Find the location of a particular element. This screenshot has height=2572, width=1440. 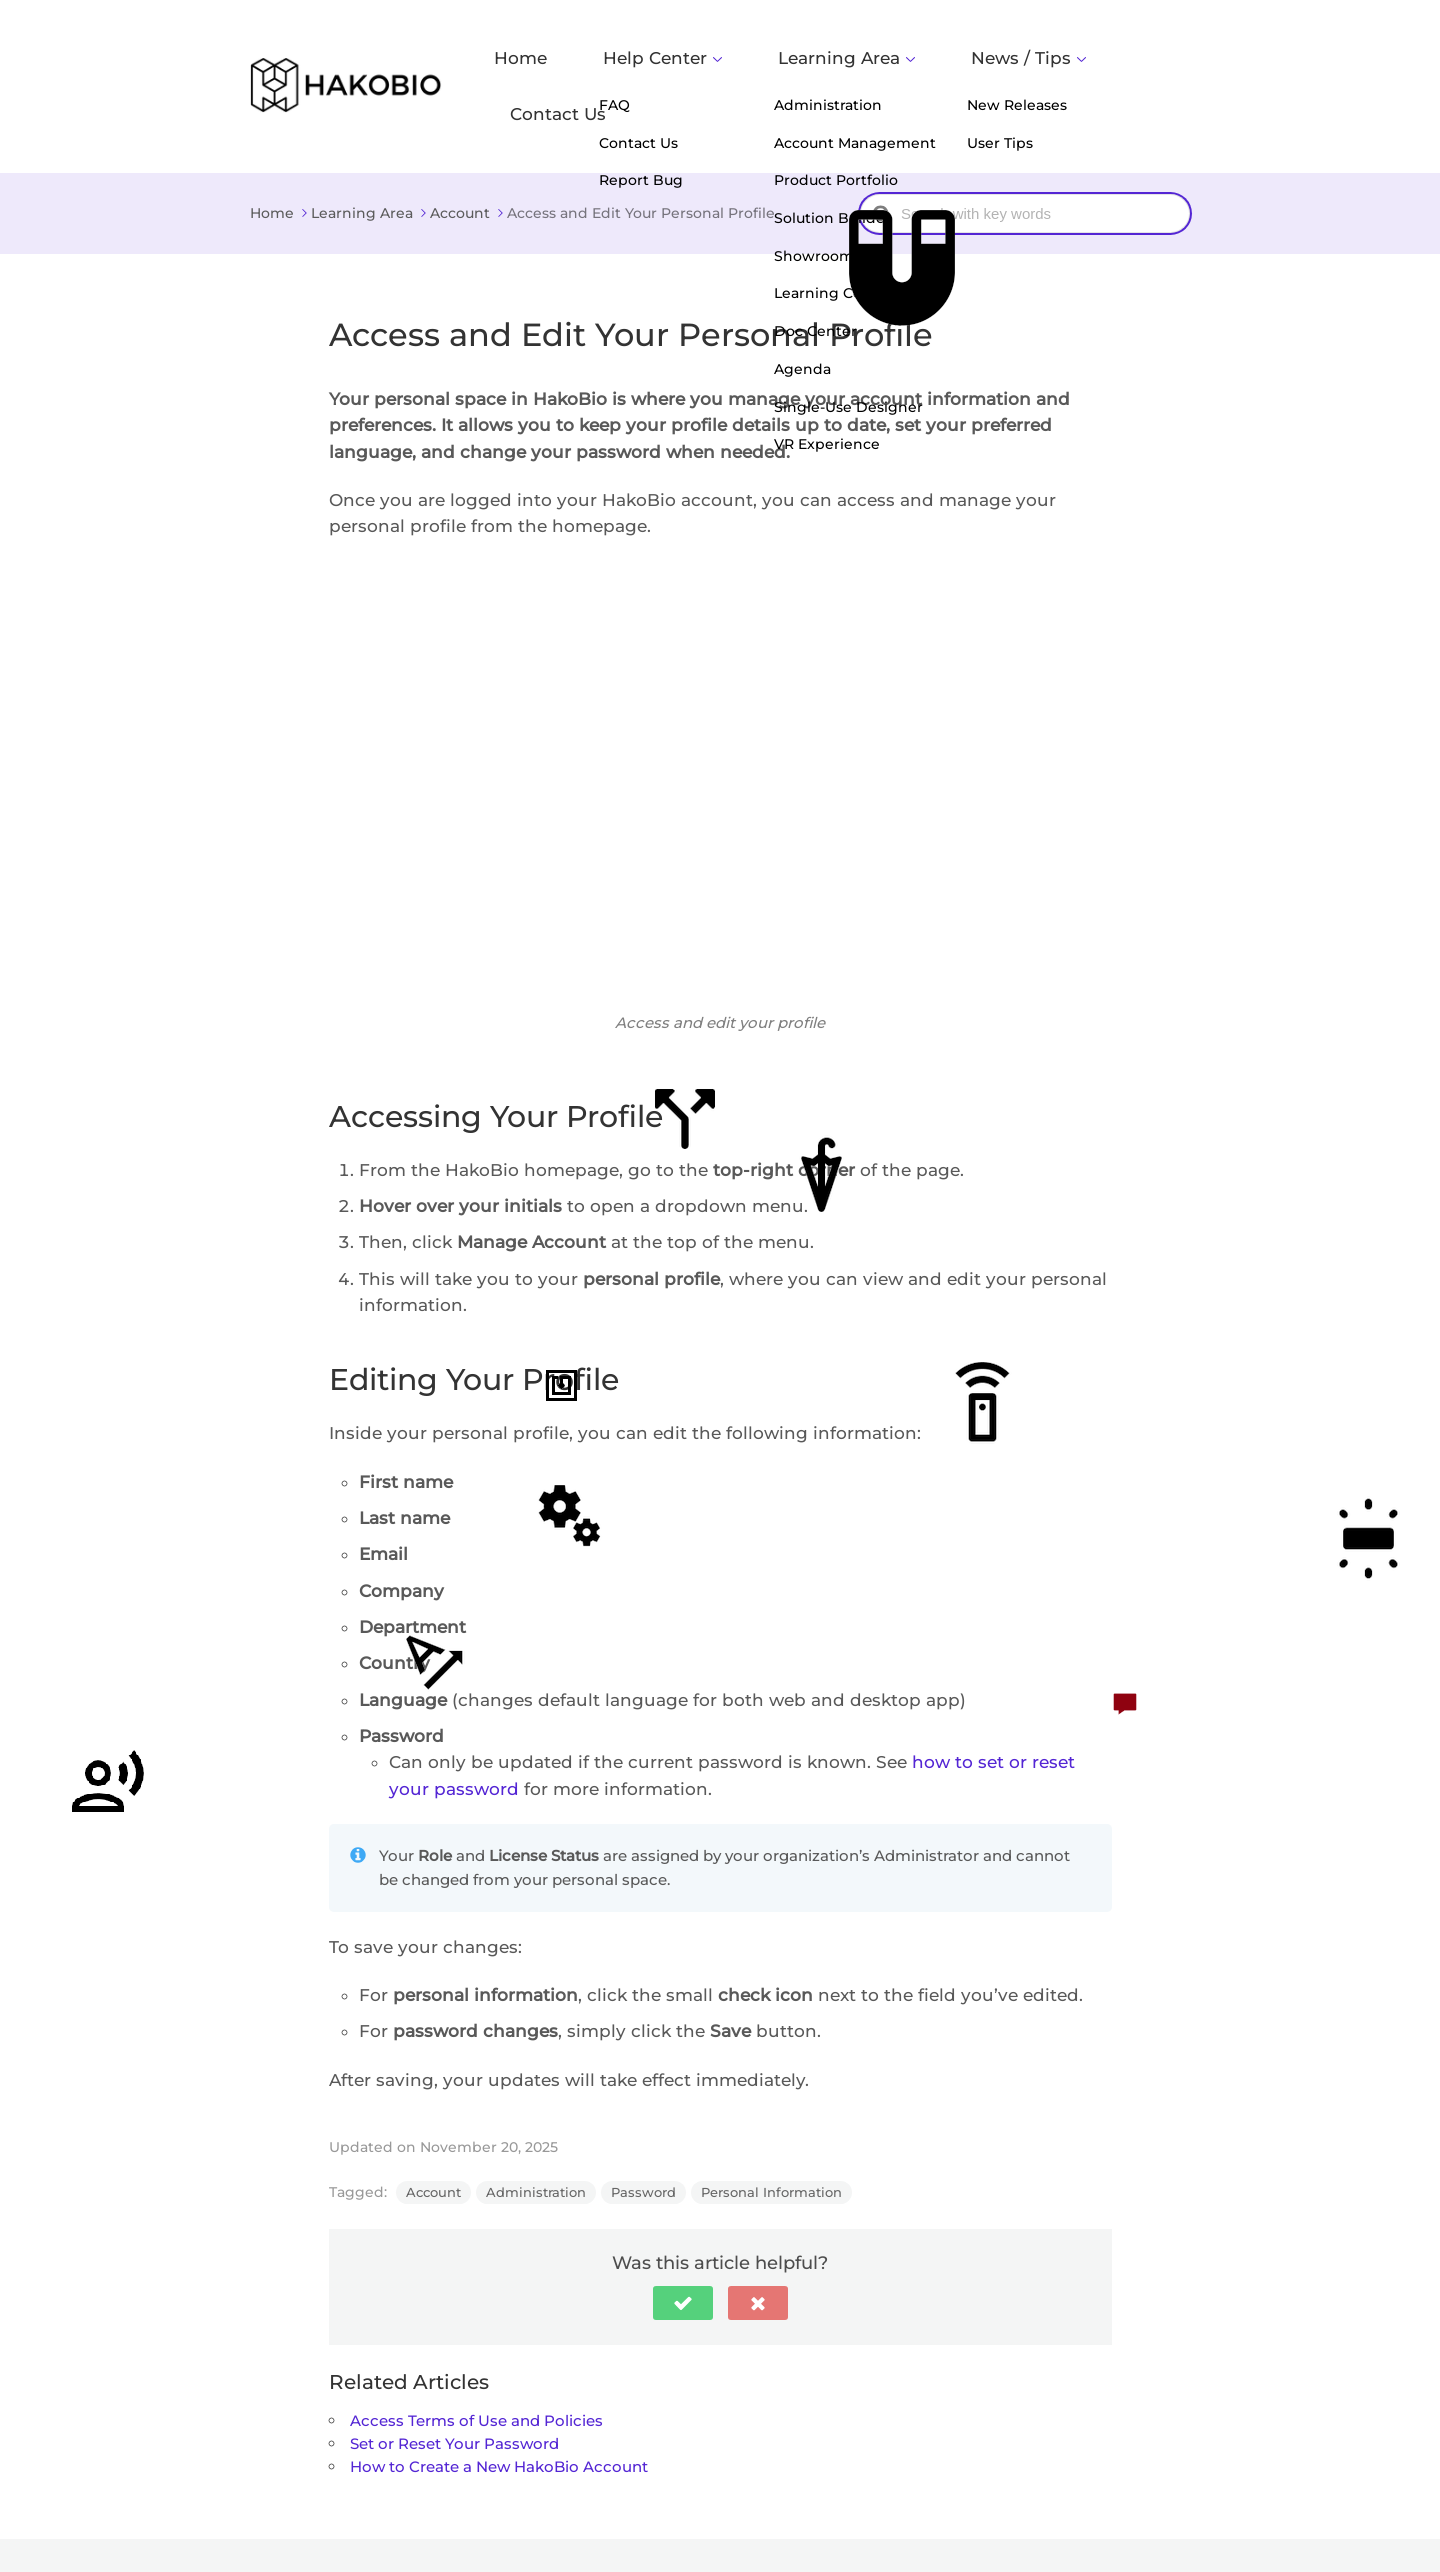

split or fork a call to multiple recipients is located at coordinates (685, 1119).